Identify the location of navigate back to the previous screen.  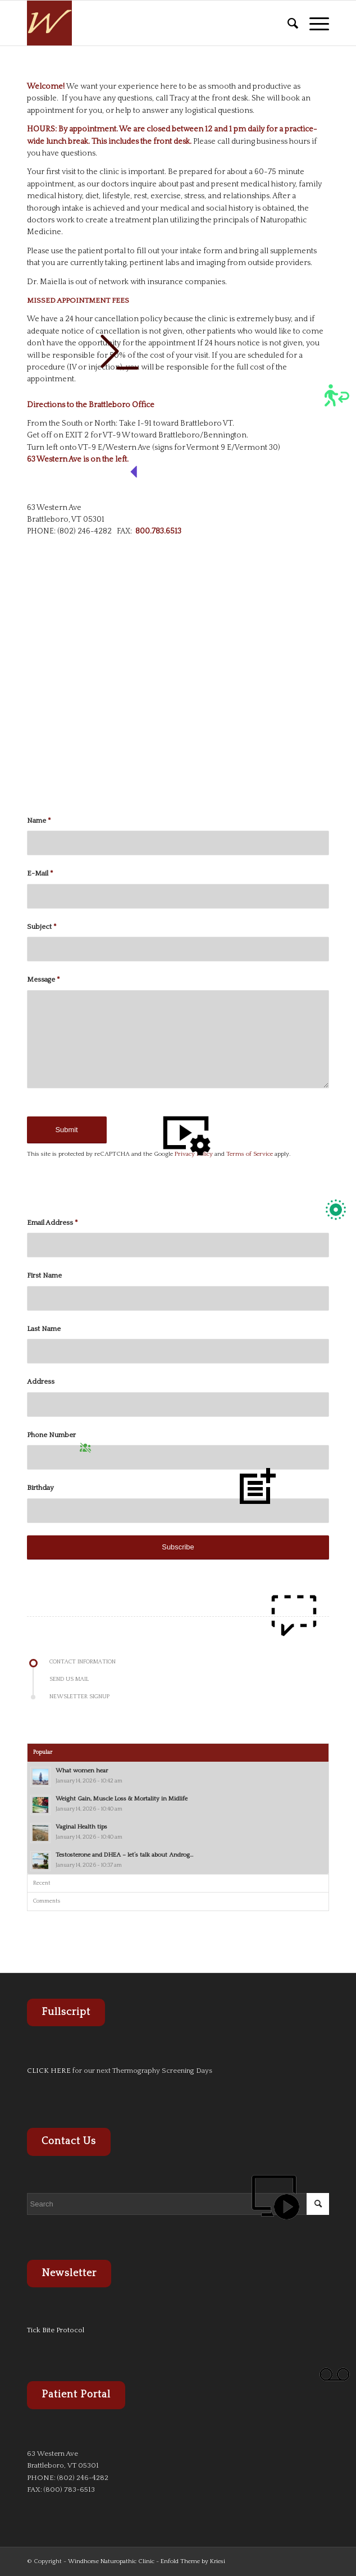
(134, 472).